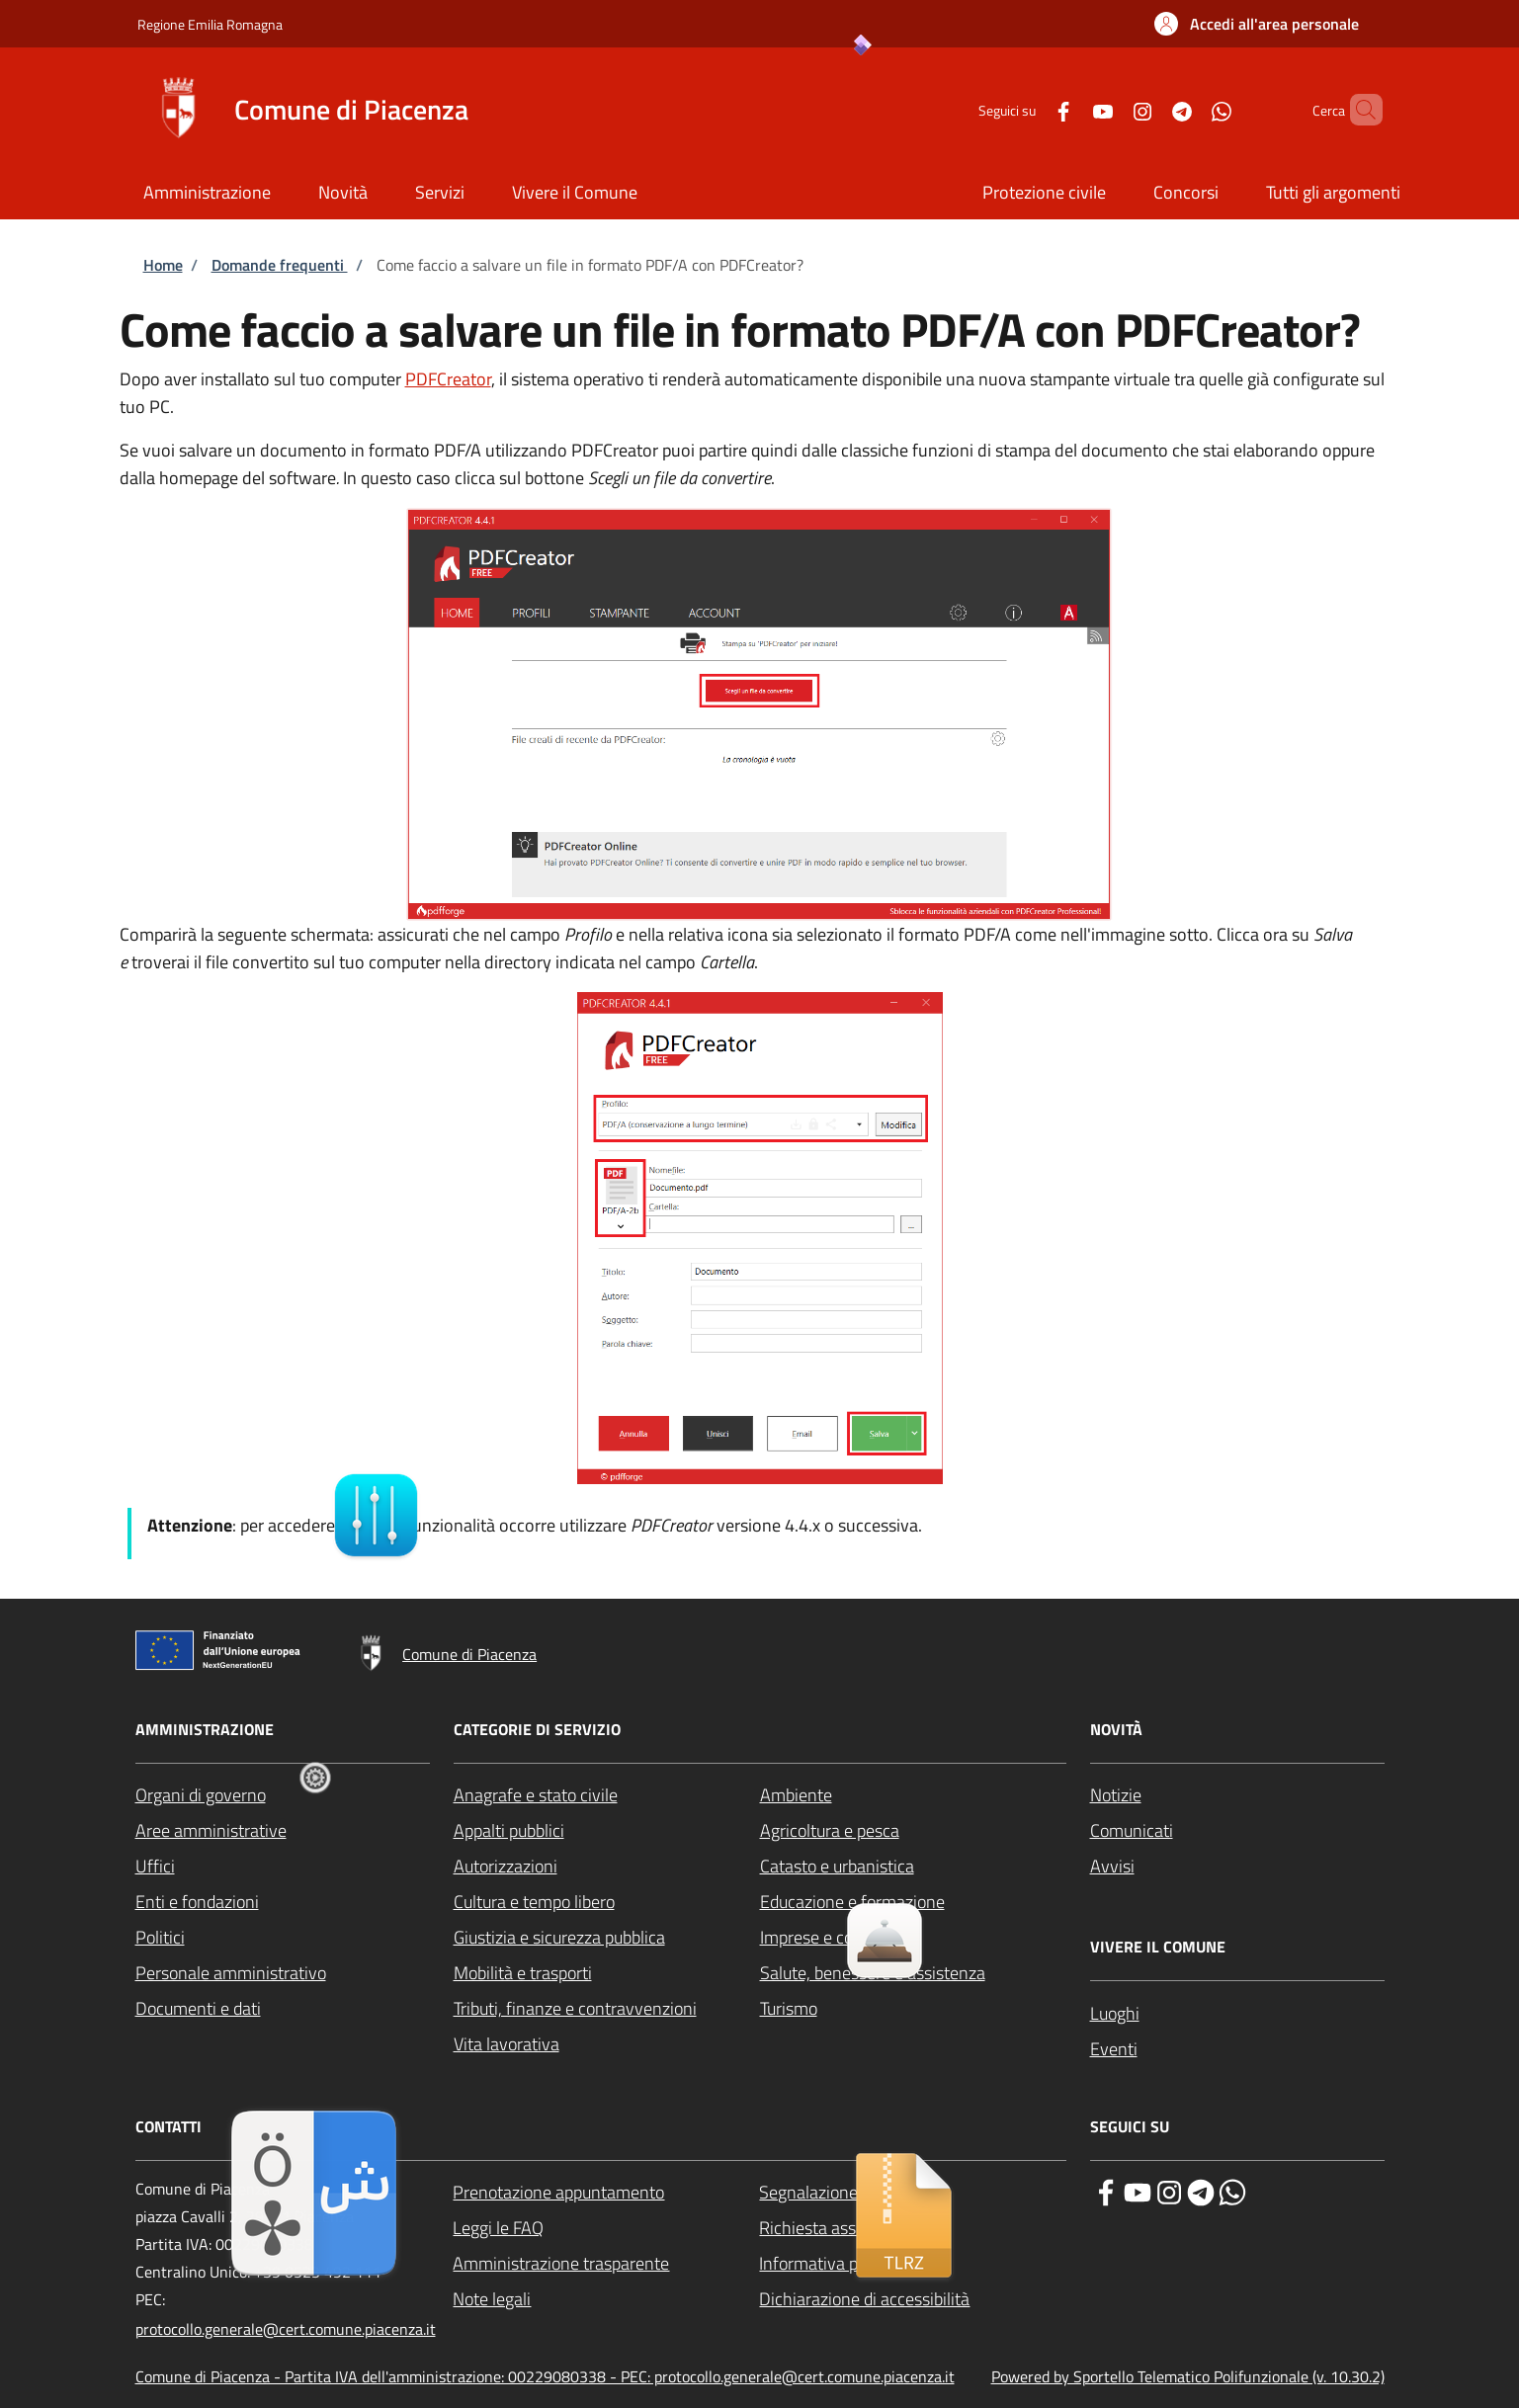 This screenshot has height=2408, width=1519. What do you see at coordinates (862, 44) in the screenshot?
I see `open microsoft power apps operations` at bounding box center [862, 44].